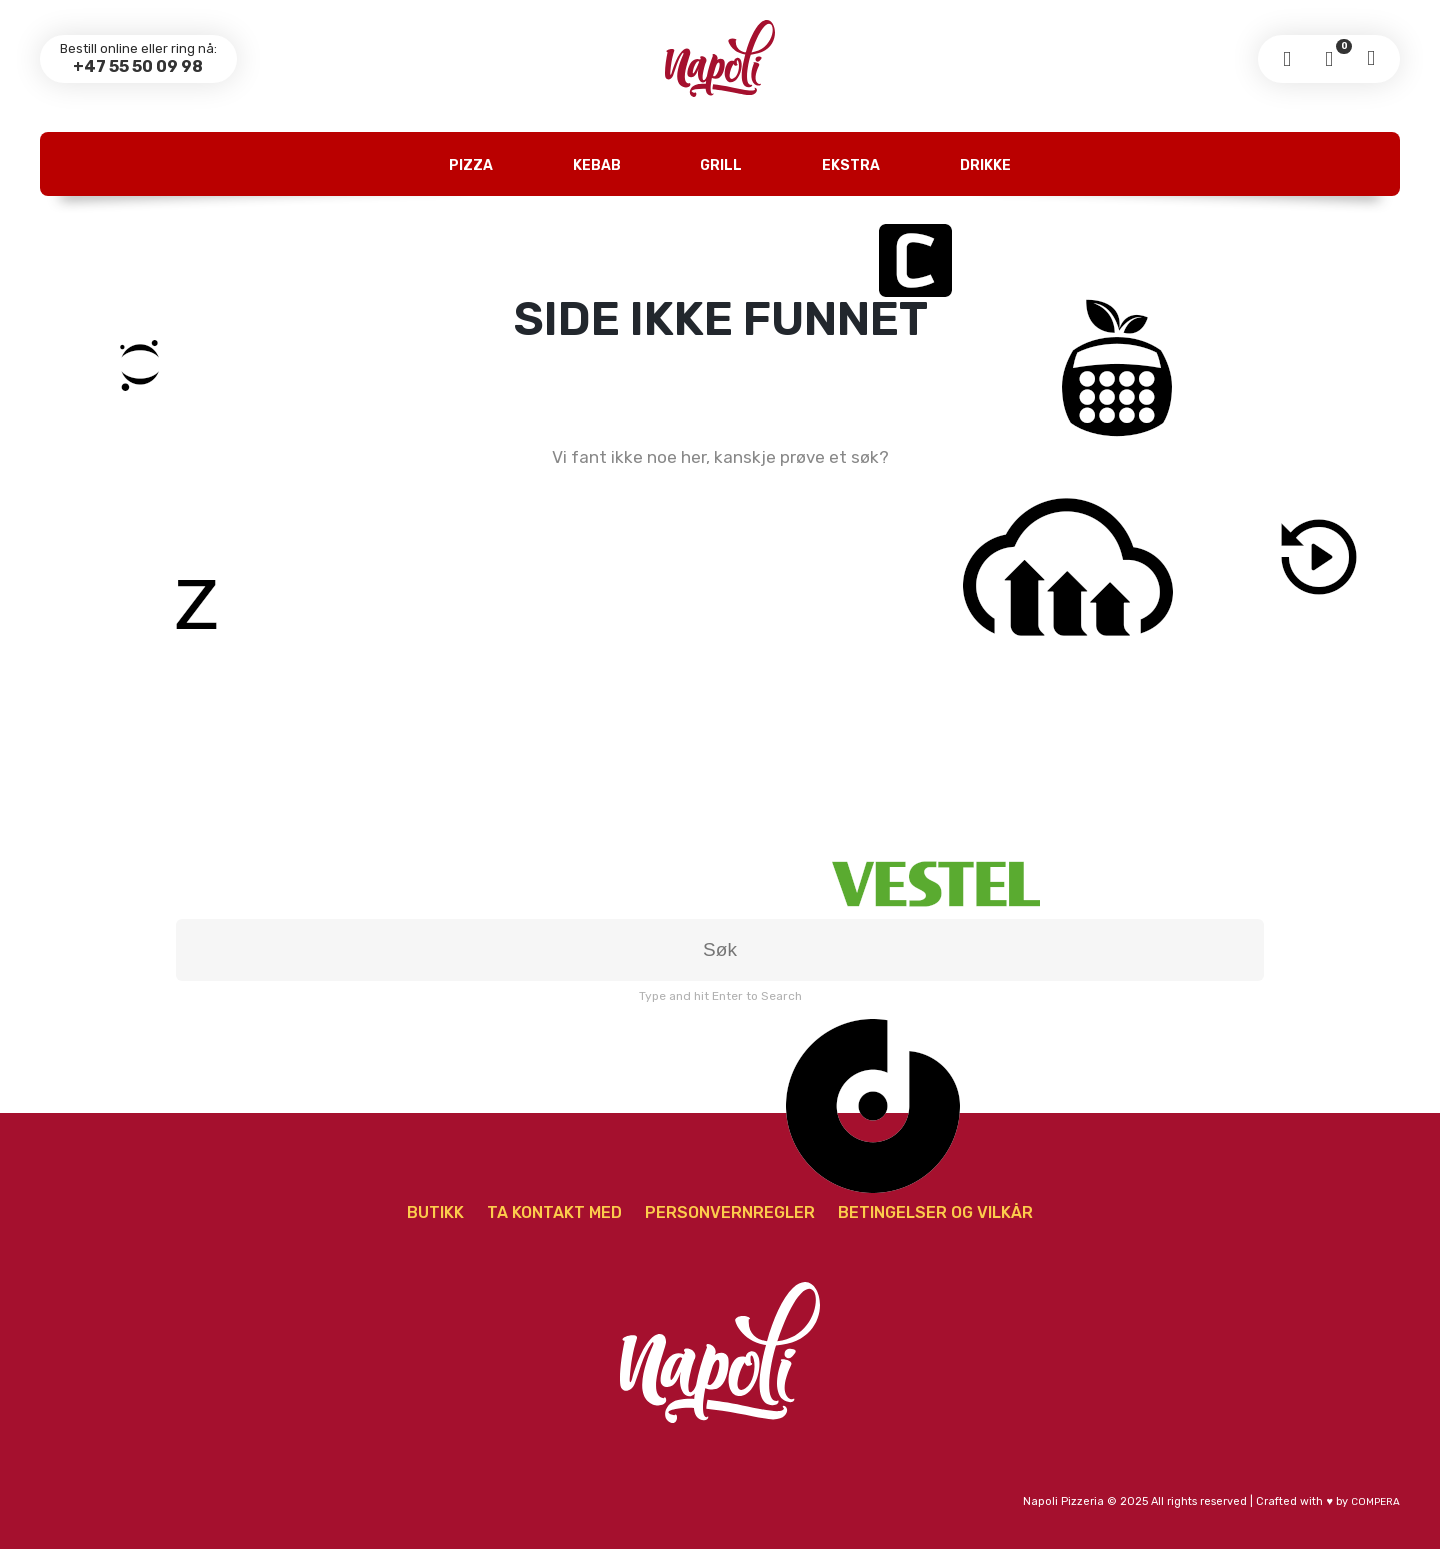  What do you see at coordinates (1117, 368) in the screenshot?
I see `nutritionix logo` at bounding box center [1117, 368].